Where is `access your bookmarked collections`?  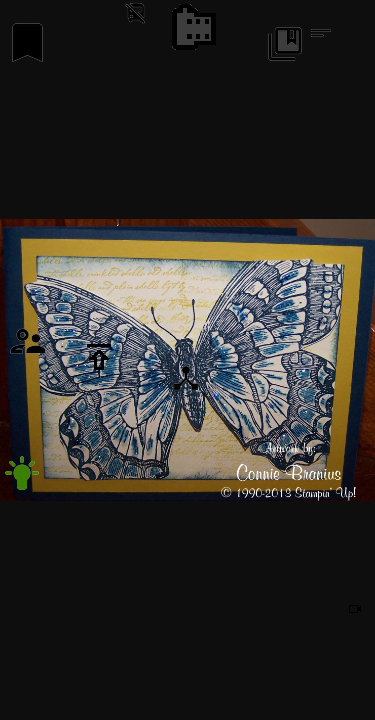
access your bookmarked collections is located at coordinates (285, 44).